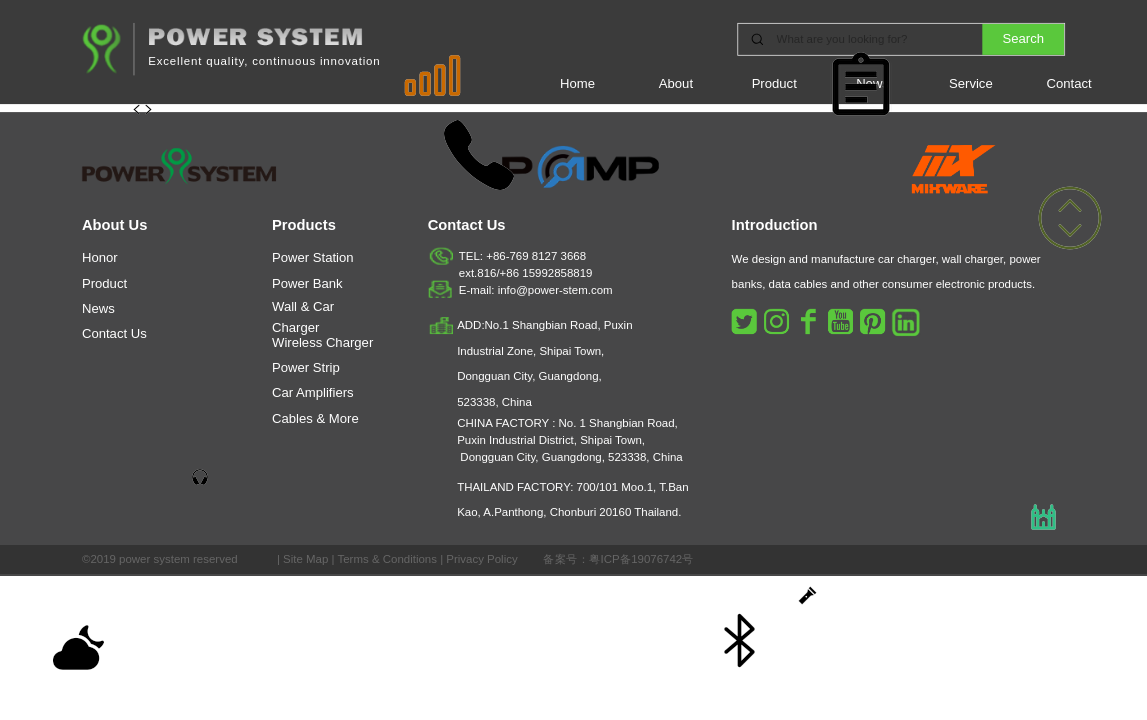 The height and width of the screenshot is (720, 1147). What do you see at coordinates (1070, 218) in the screenshot?
I see `expand or collapse content` at bounding box center [1070, 218].